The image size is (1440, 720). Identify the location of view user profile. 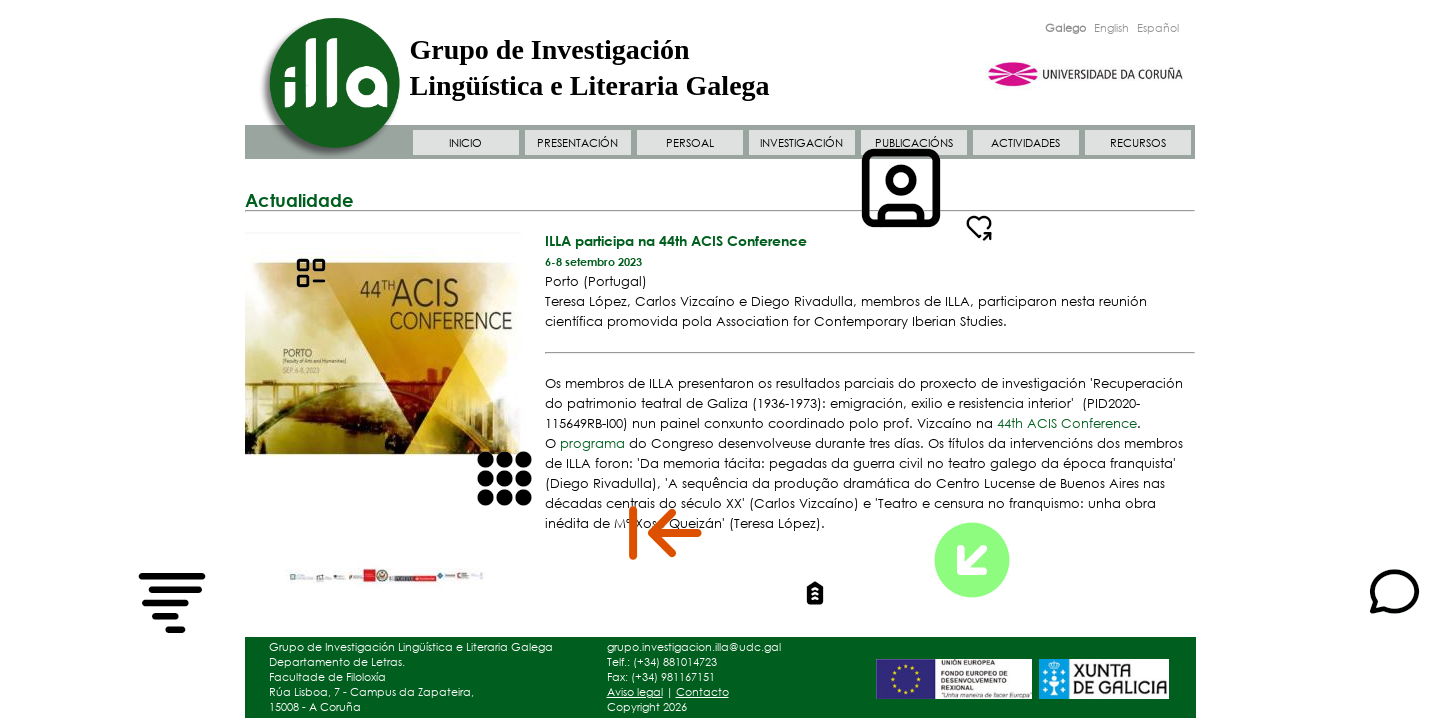
(901, 188).